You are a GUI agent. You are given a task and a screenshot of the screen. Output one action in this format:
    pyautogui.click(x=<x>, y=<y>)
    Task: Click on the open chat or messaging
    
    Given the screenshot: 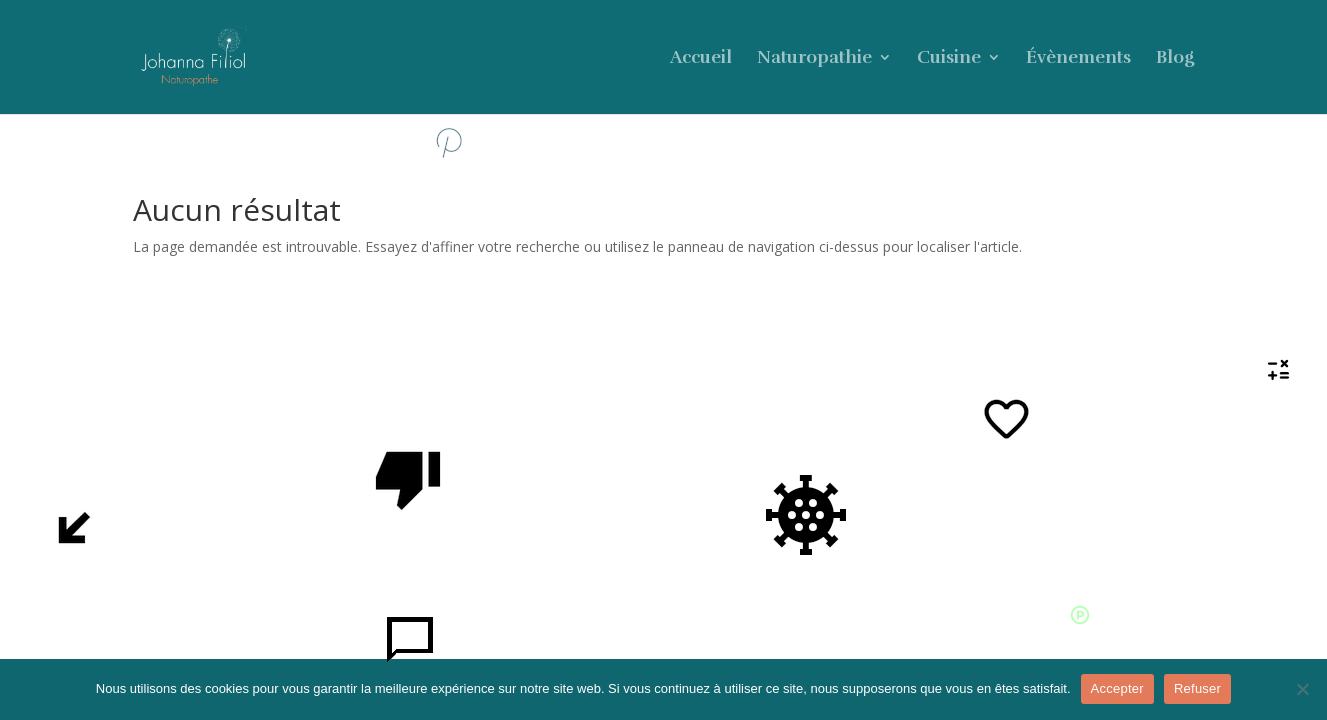 What is the action you would take?
    pyautogui.click(x=410, y=640)
    